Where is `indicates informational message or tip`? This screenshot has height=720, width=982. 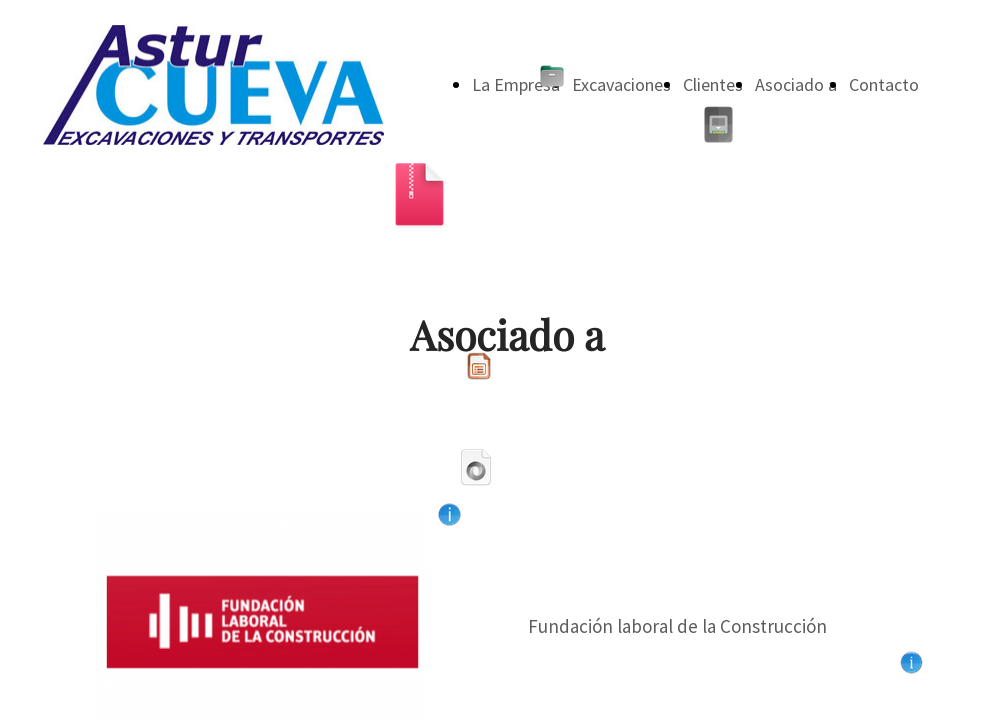
indicates informational message or tip is located at coordinates (449, 514).